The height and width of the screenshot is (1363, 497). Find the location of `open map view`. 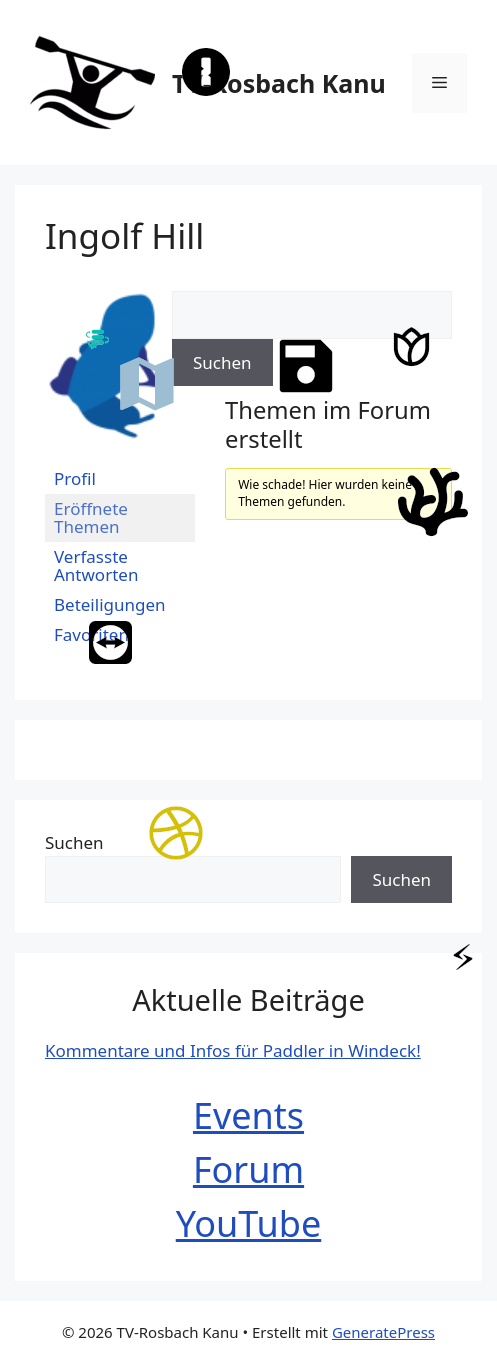

open map view is located at coordinates (147, 384).